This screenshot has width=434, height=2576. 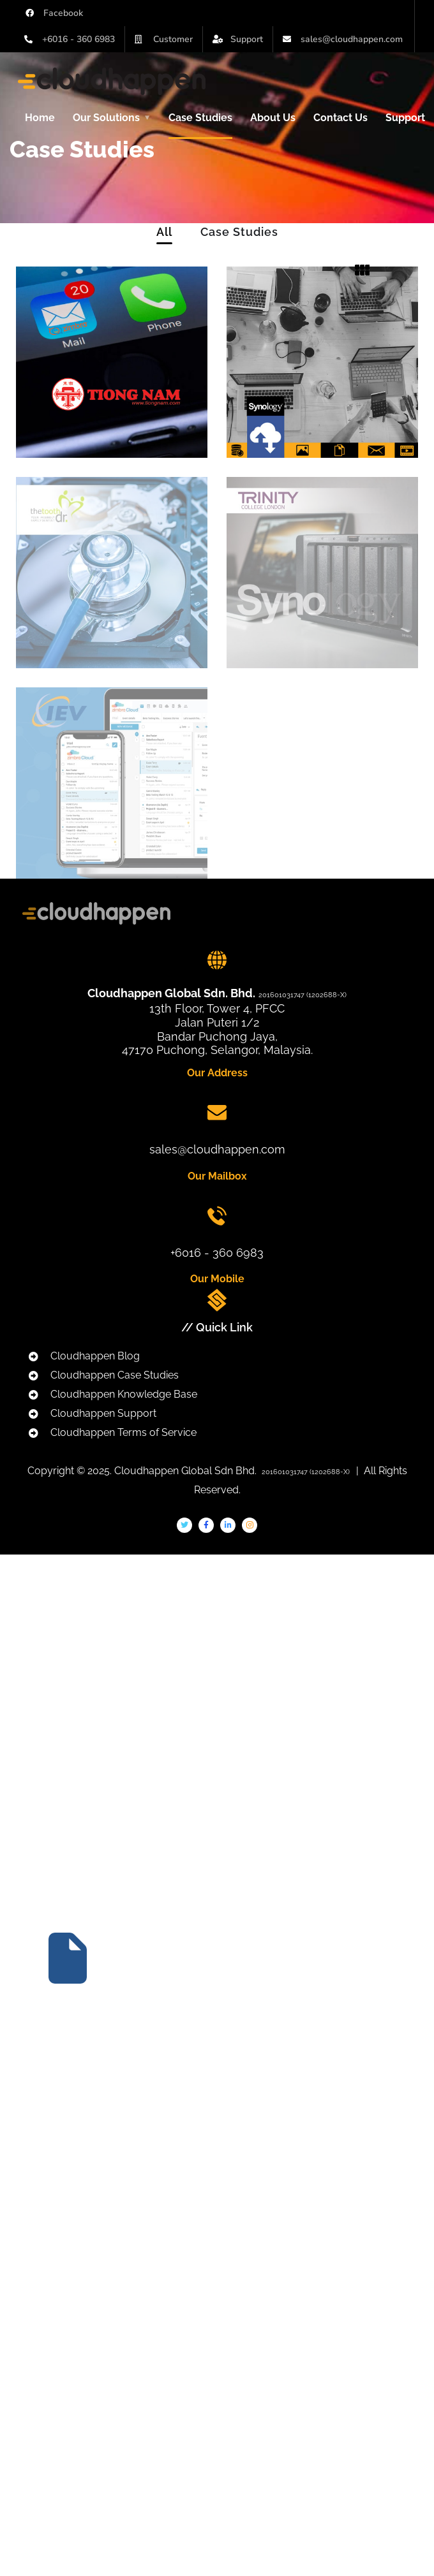 I want to click on view or open a file, so click(x=68, y=1958).